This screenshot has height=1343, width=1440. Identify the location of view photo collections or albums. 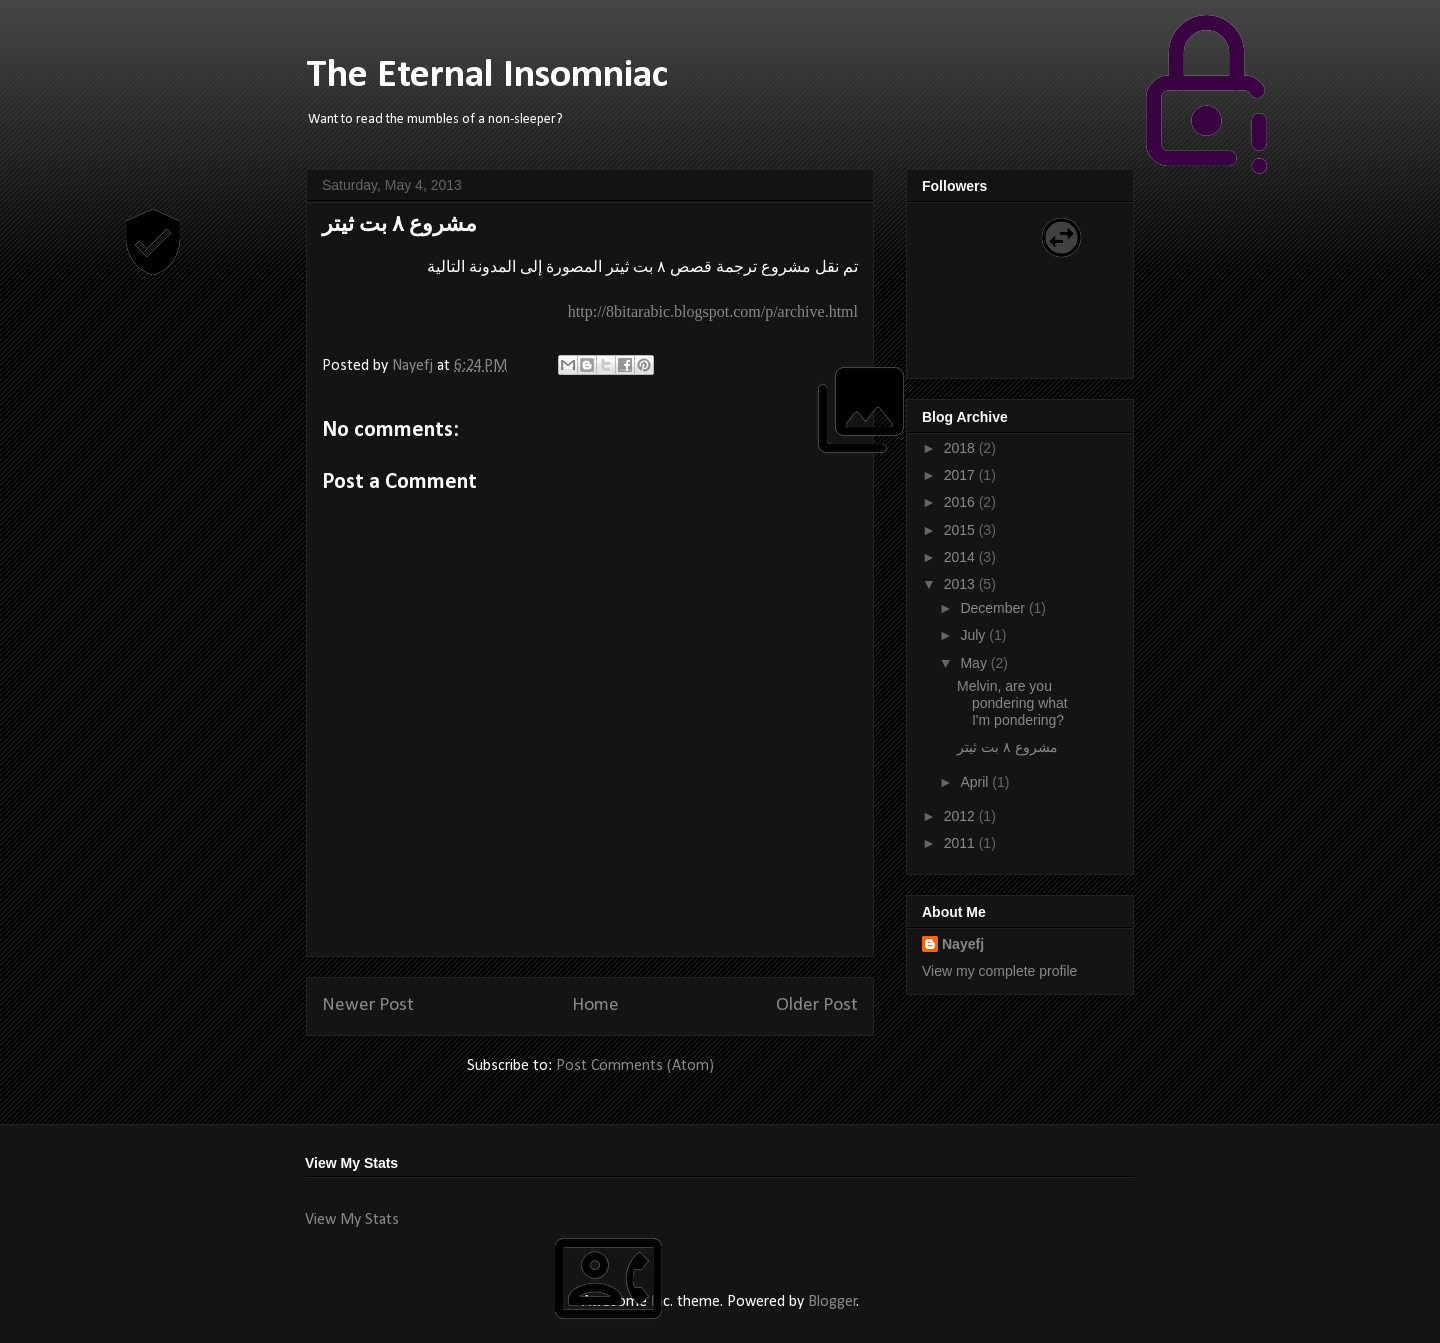
(861, 410).